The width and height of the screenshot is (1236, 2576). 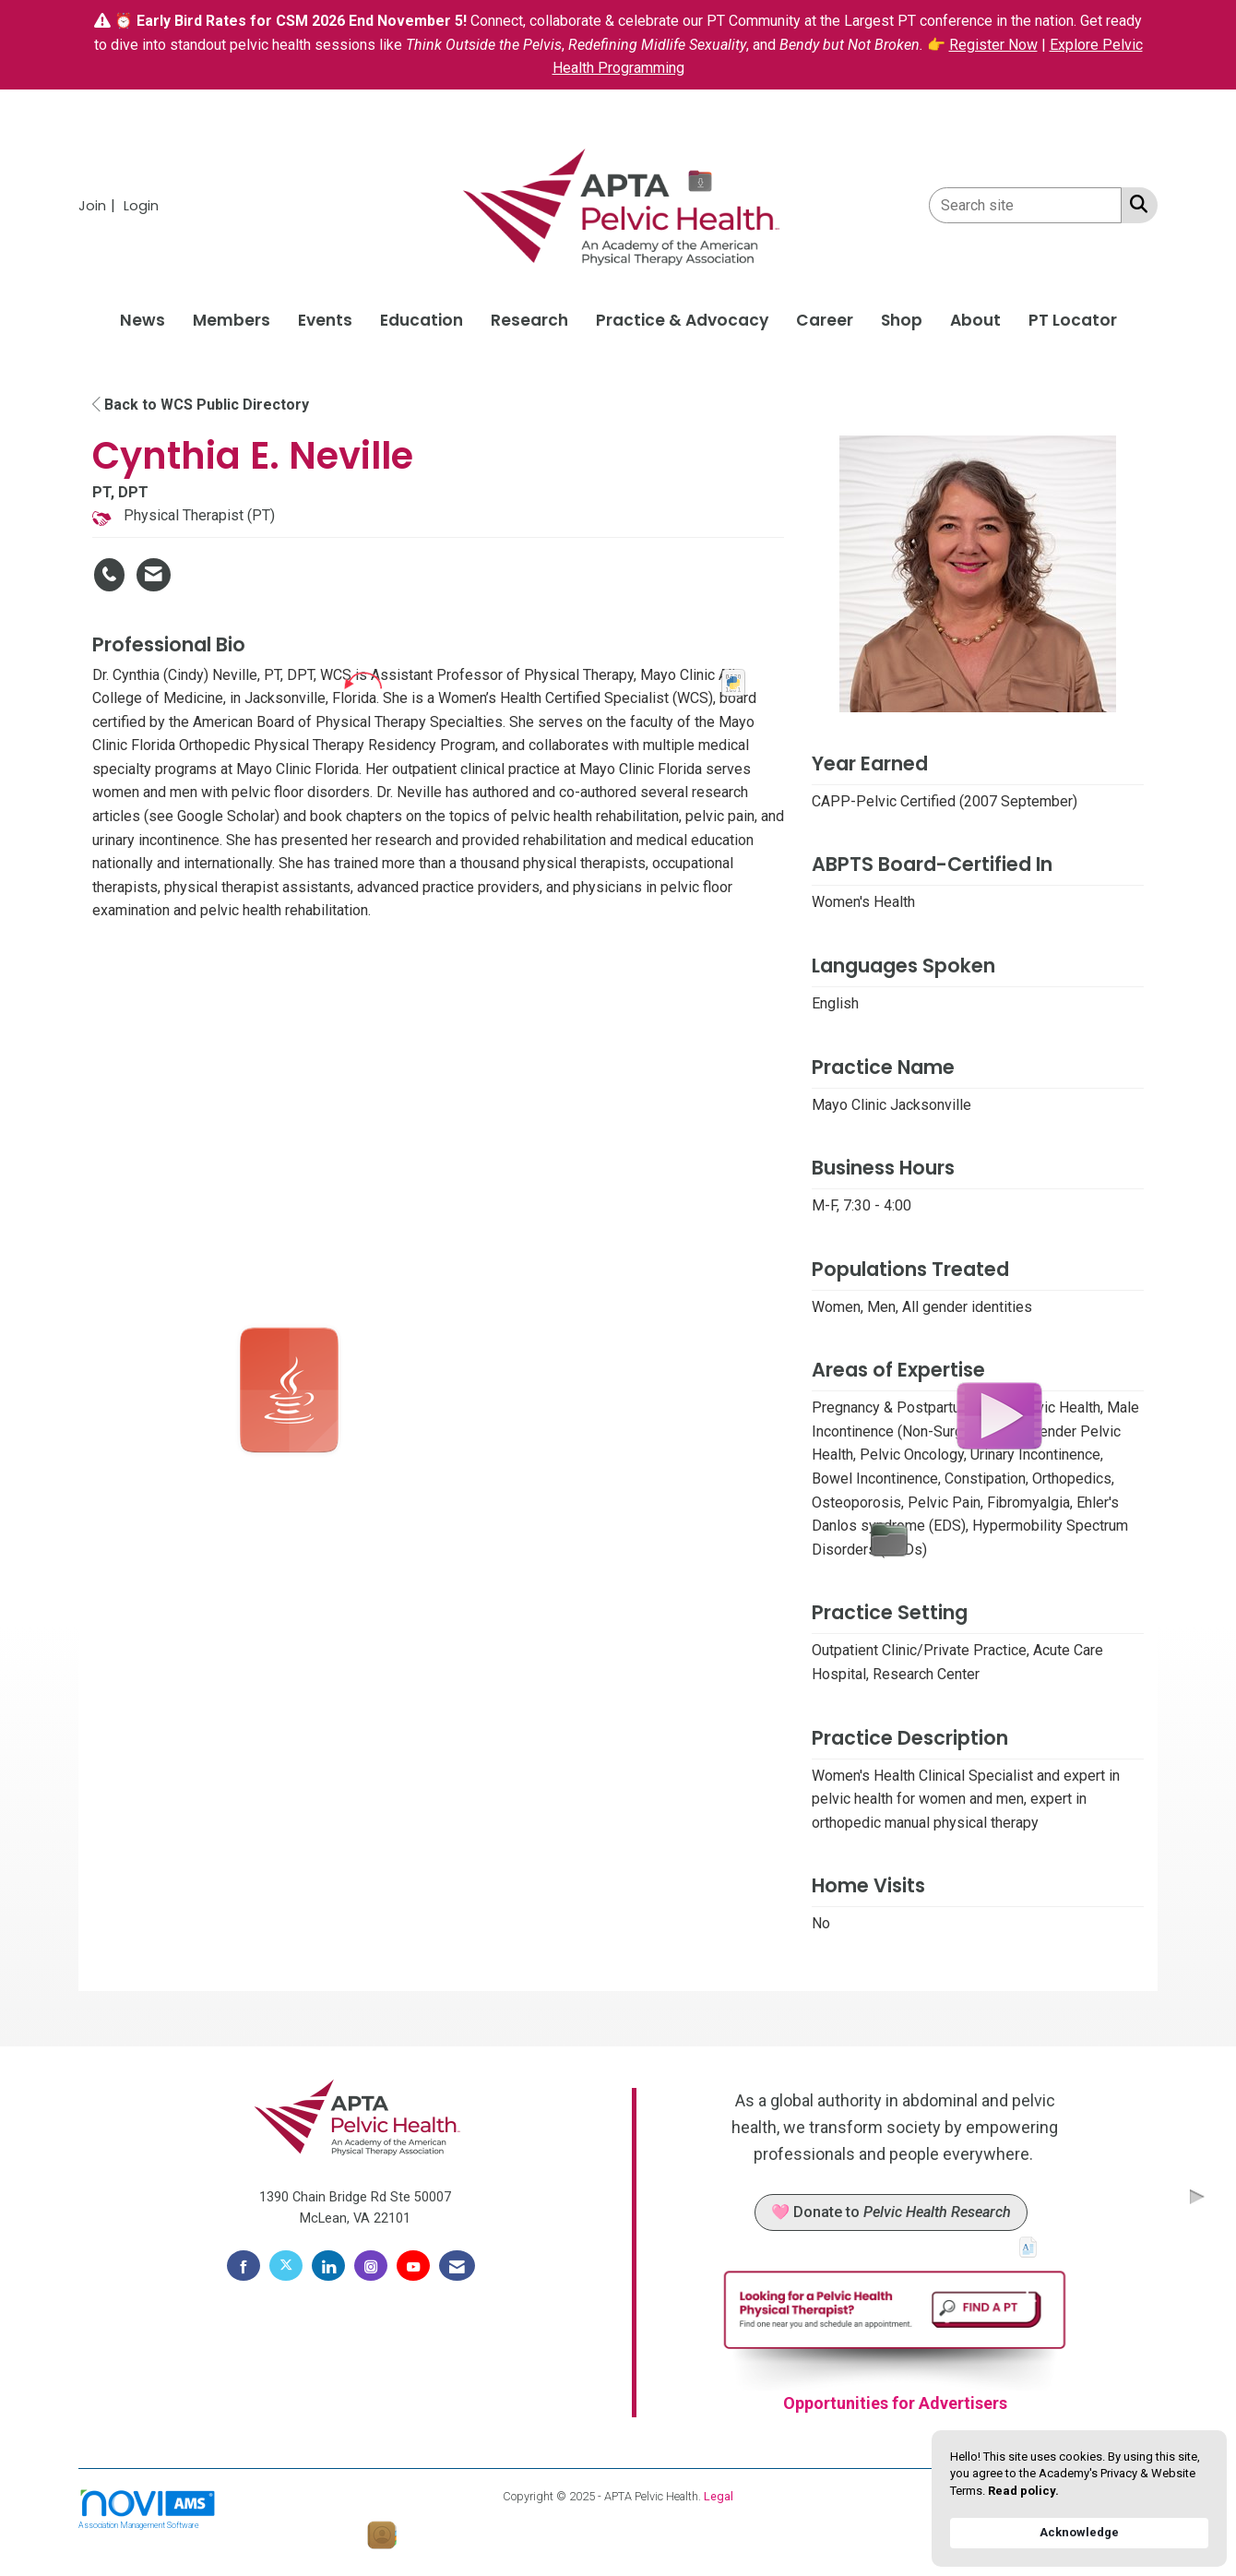 What do you see at coordinates (999, 1415) in the screenshot?
I see `open media player application` at bounding box center [999, 1415].